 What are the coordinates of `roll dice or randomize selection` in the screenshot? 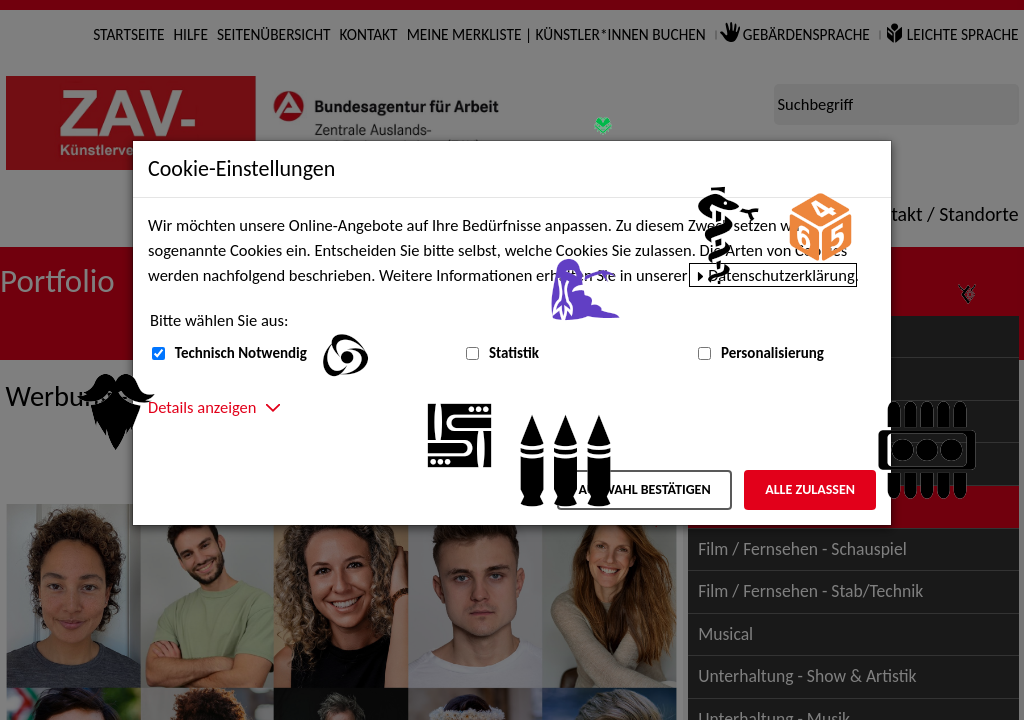 It's located at (820, 227).